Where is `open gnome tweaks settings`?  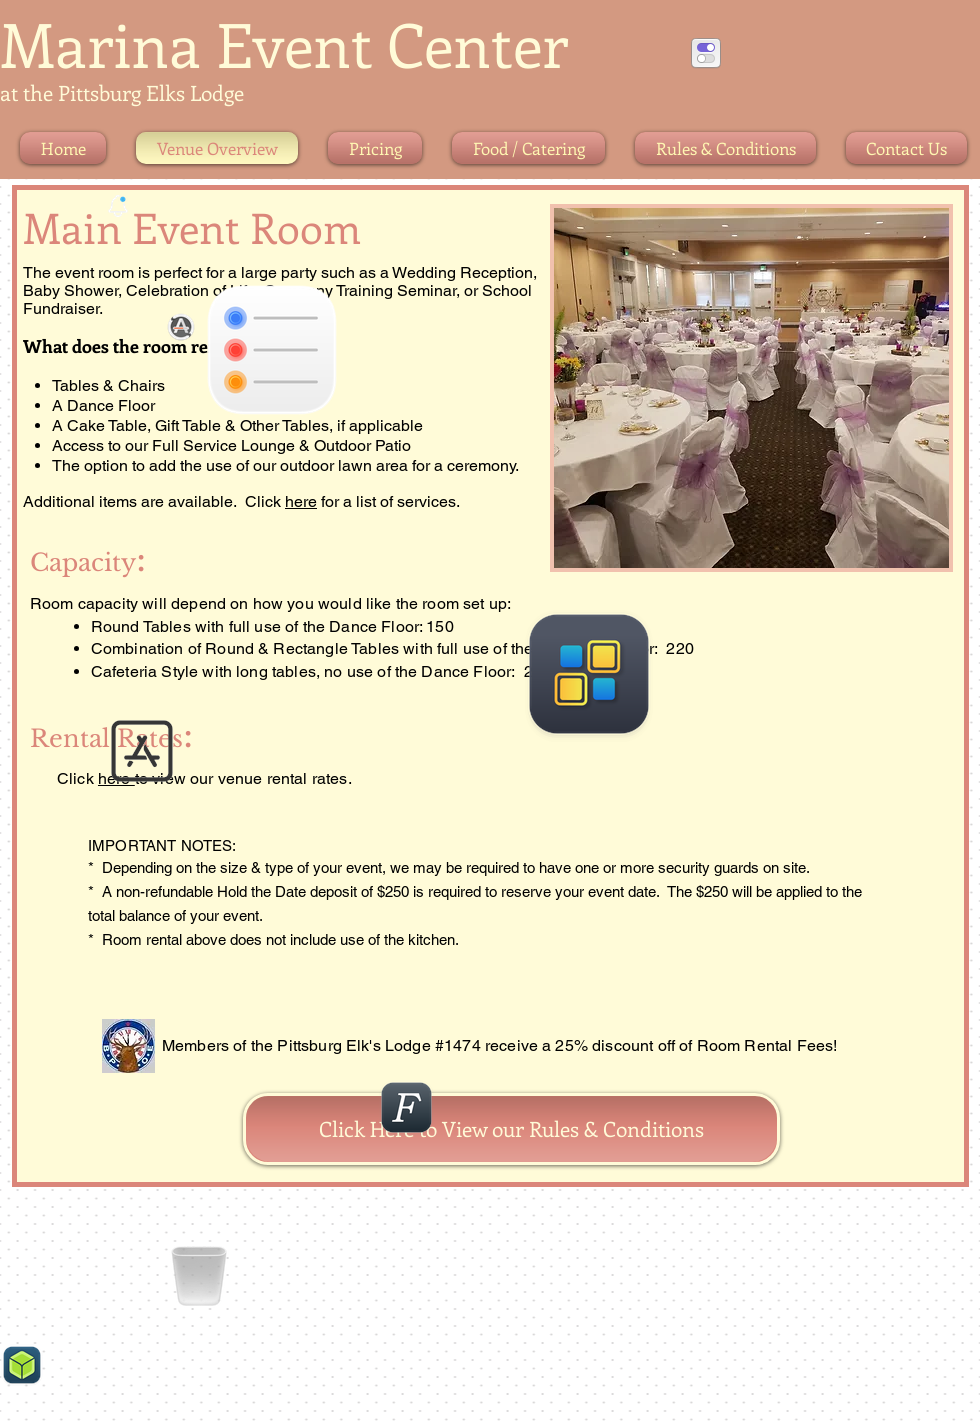 open gnome tweaks settings is located at coordinates (706, 53).